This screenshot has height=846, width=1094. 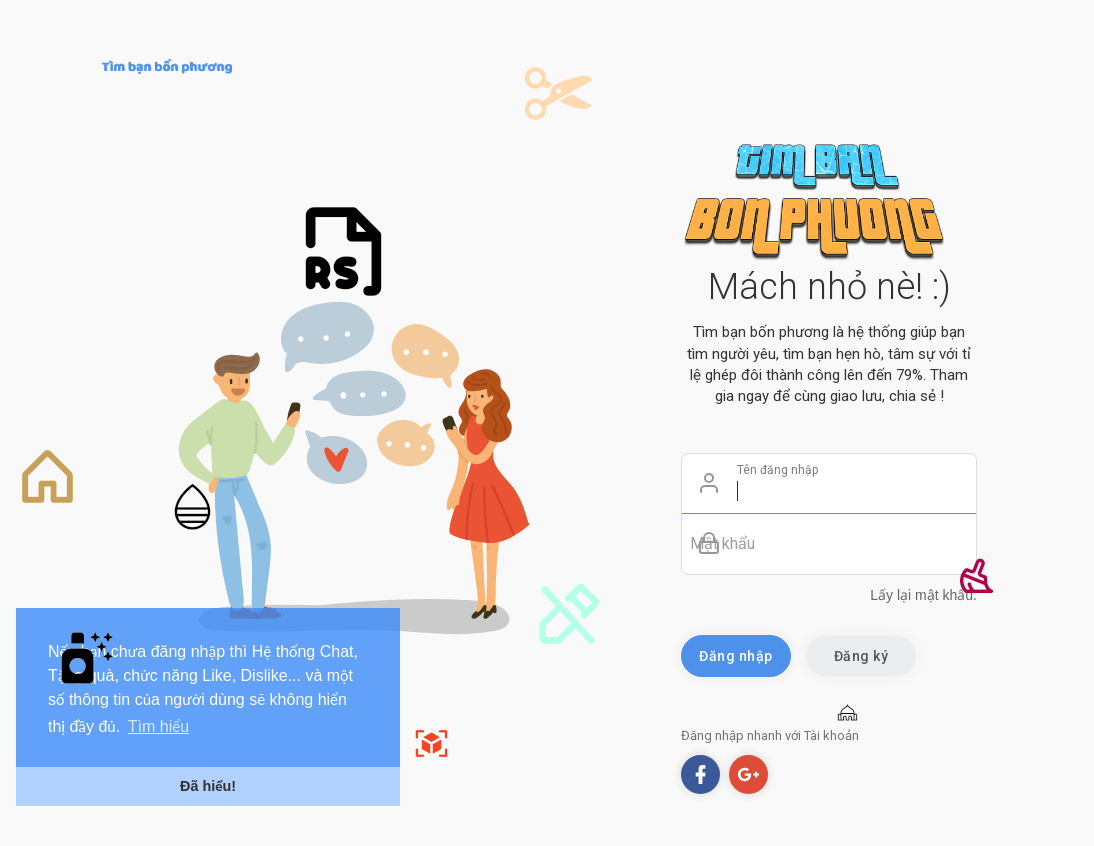 I want to click on scan or capture a 3D object, so click(x=431, y=743).